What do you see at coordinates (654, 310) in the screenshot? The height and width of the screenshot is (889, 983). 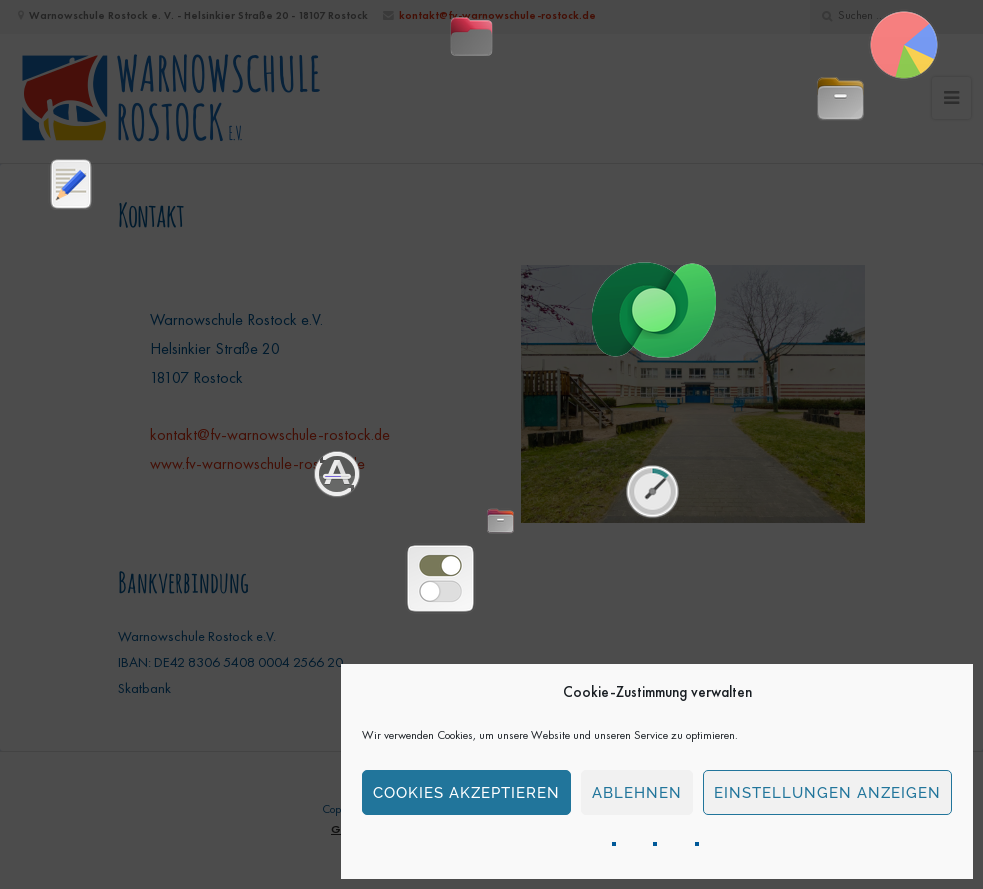 I see `open Microsoft Dataverse app` at bounding box center [654, 310].